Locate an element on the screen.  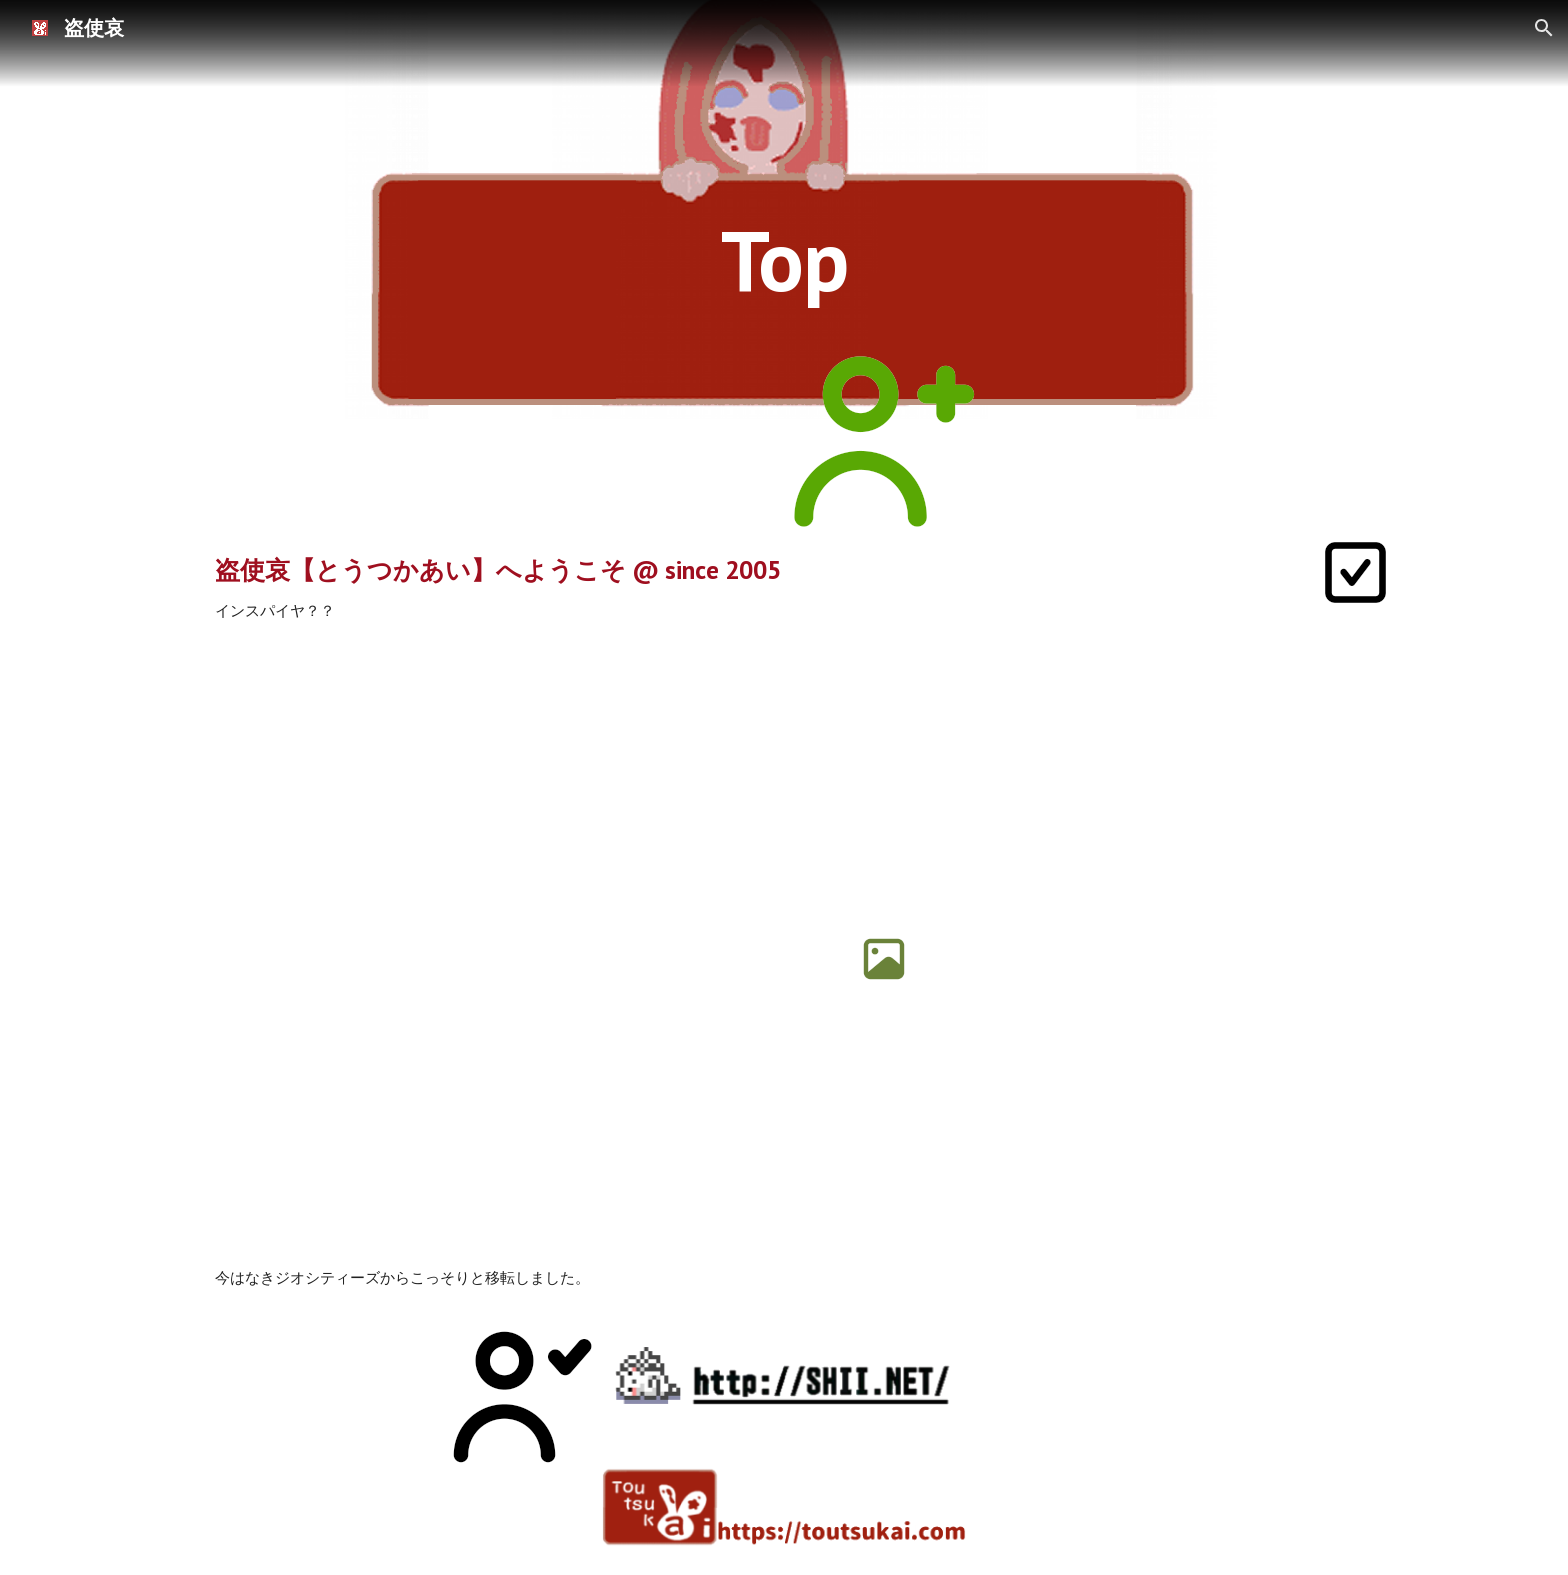
user verification complete is located at coordinates (519, 1397).